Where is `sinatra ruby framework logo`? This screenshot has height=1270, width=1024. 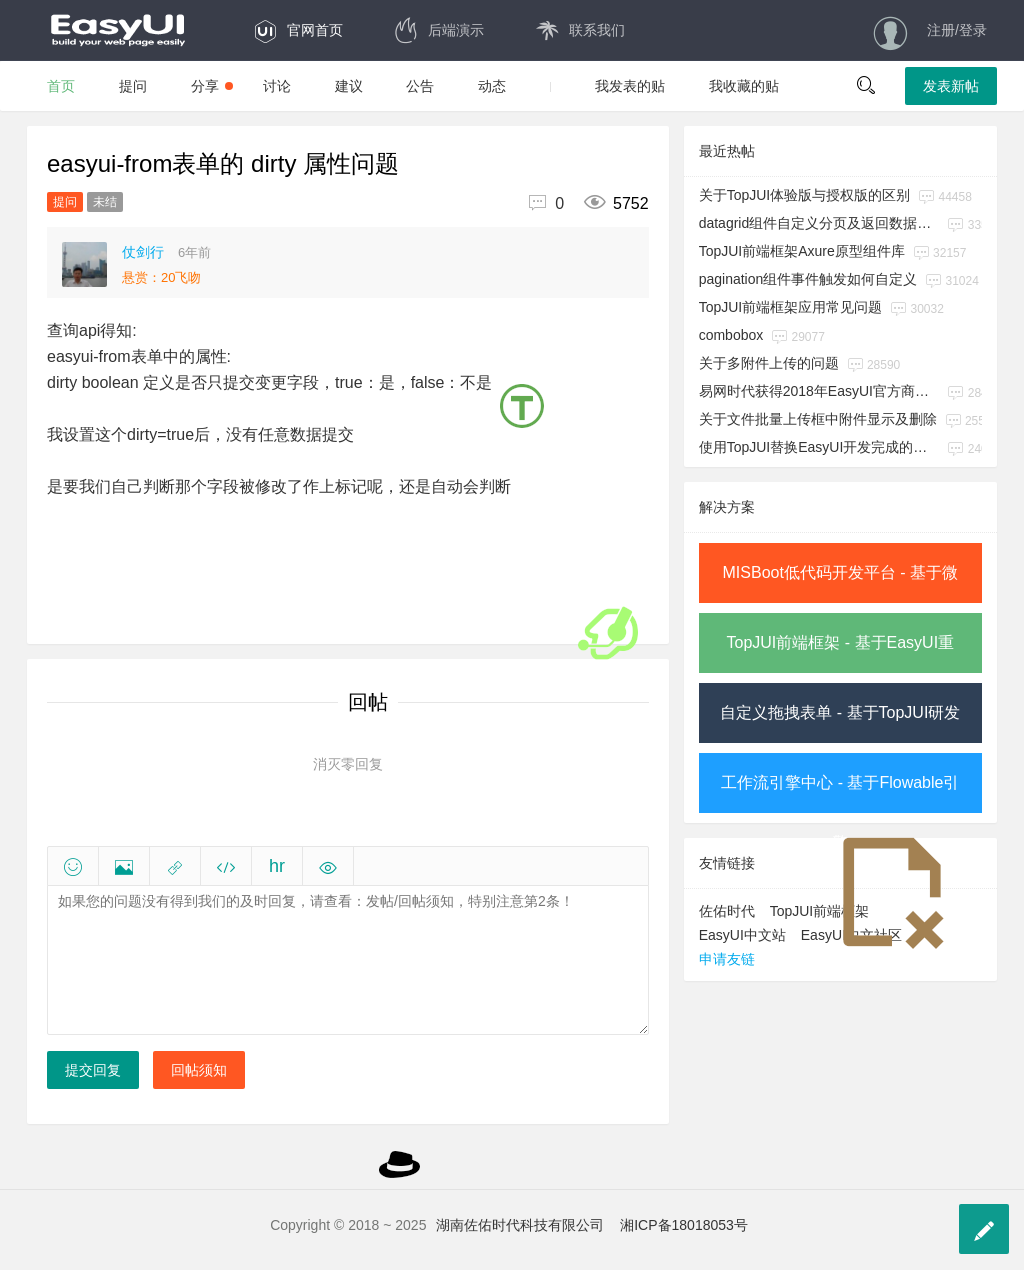 sinatra ruby framework logo is located at coordinates (399, 1164).